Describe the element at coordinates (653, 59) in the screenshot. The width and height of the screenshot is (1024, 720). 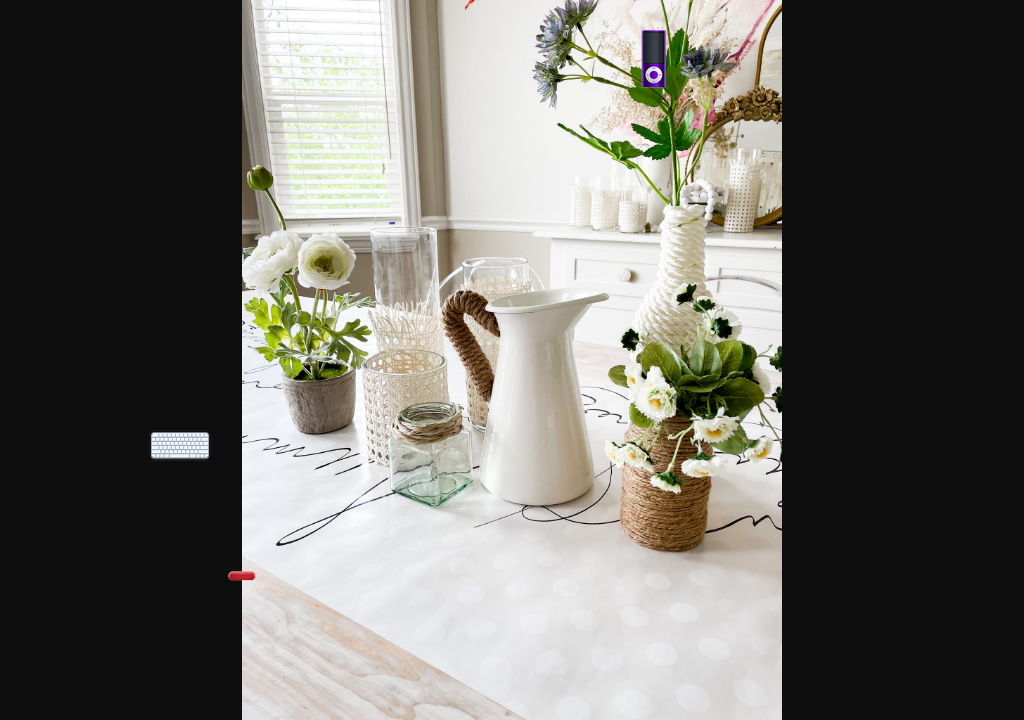
I see `indicates a connected iPod nano device` at that location.